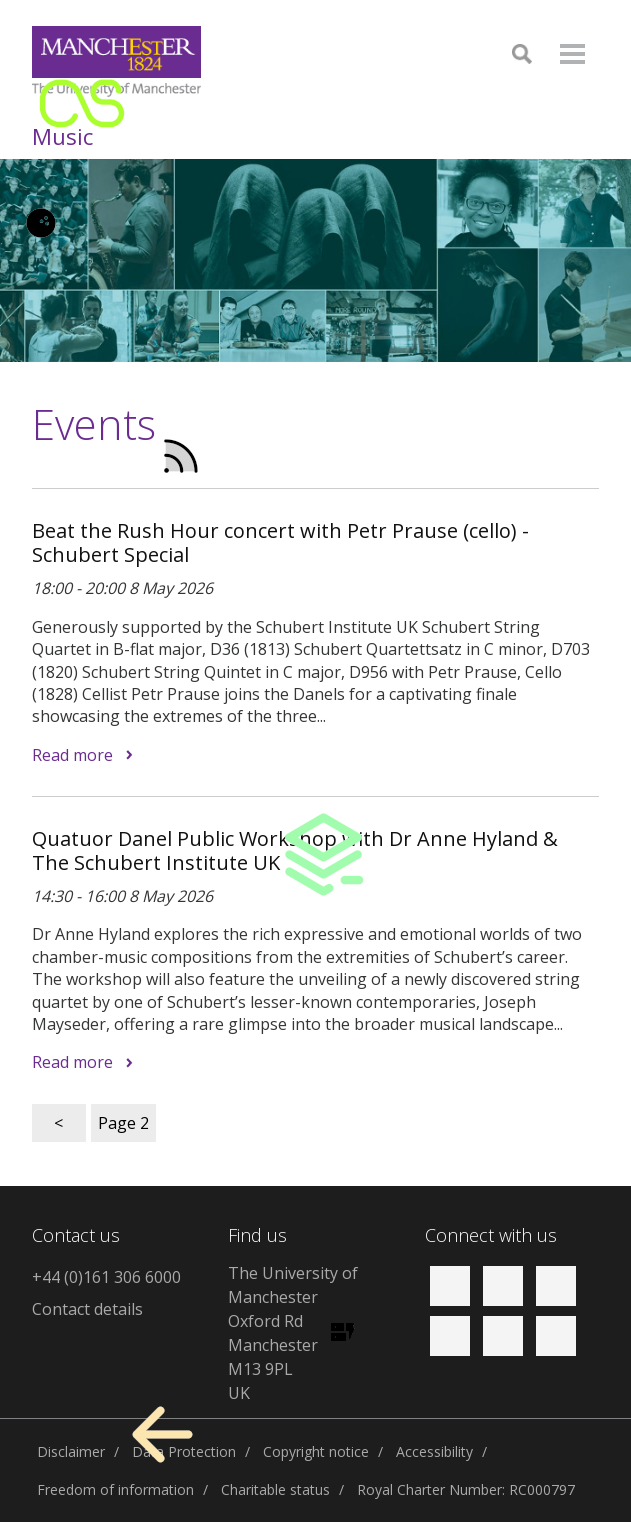  I want to click on connect to Last.fm account, so click(82, 102).